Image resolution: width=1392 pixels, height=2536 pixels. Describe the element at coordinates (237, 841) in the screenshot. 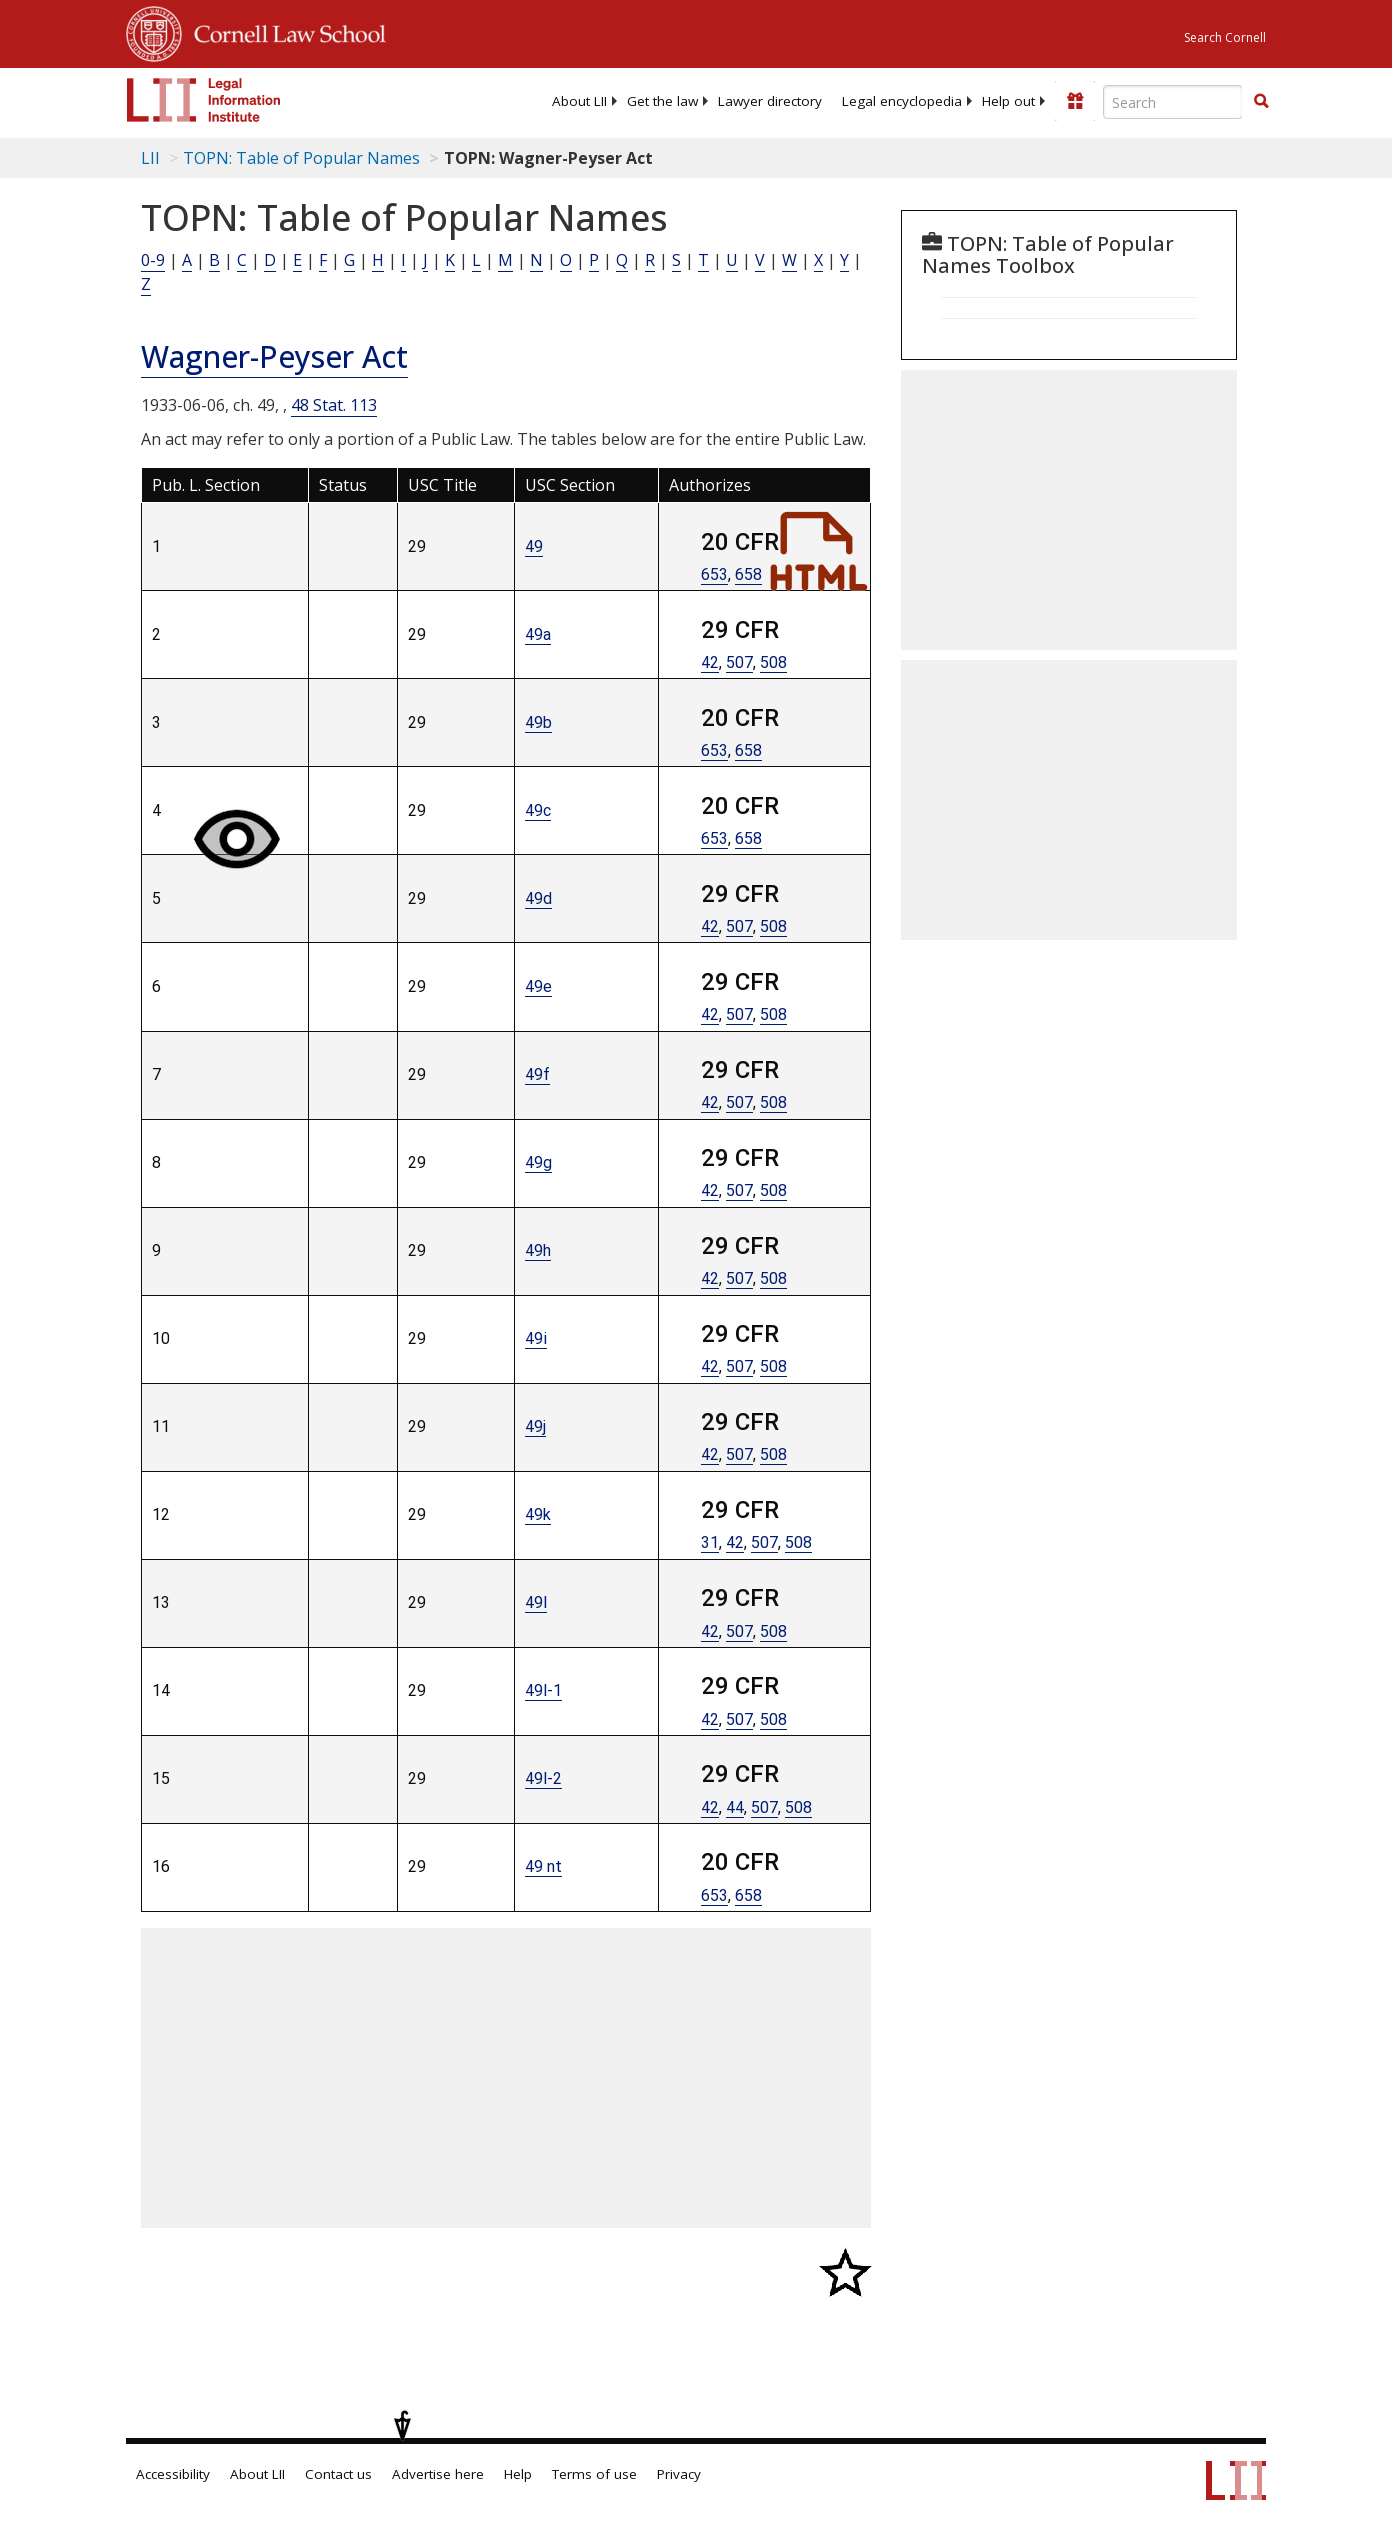

I see `toggle visibility of content or password` at that location.